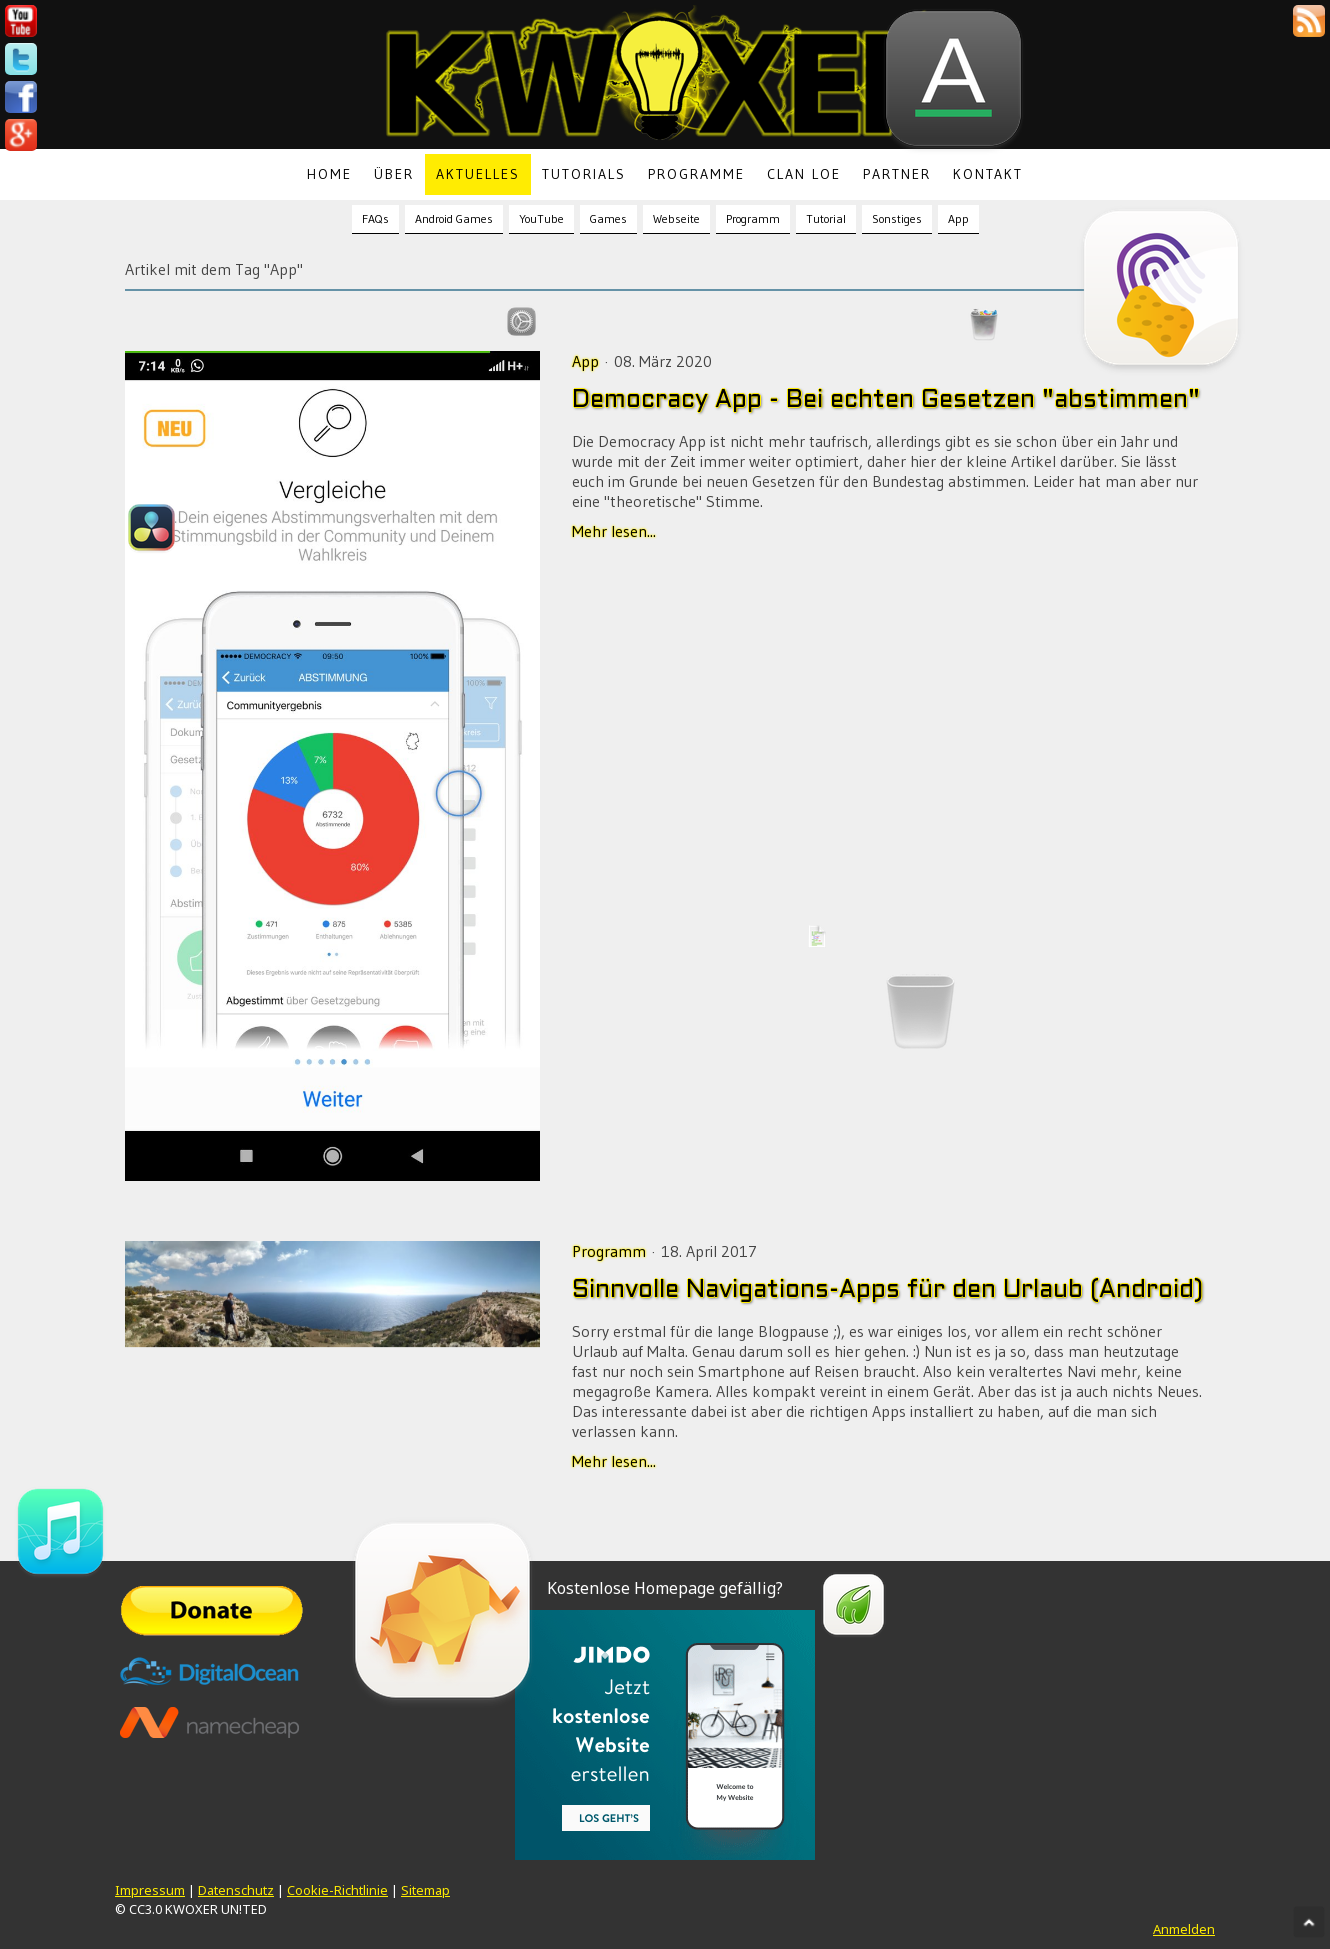  I want to click on open metadata cleaner app, so click(1161, 288).